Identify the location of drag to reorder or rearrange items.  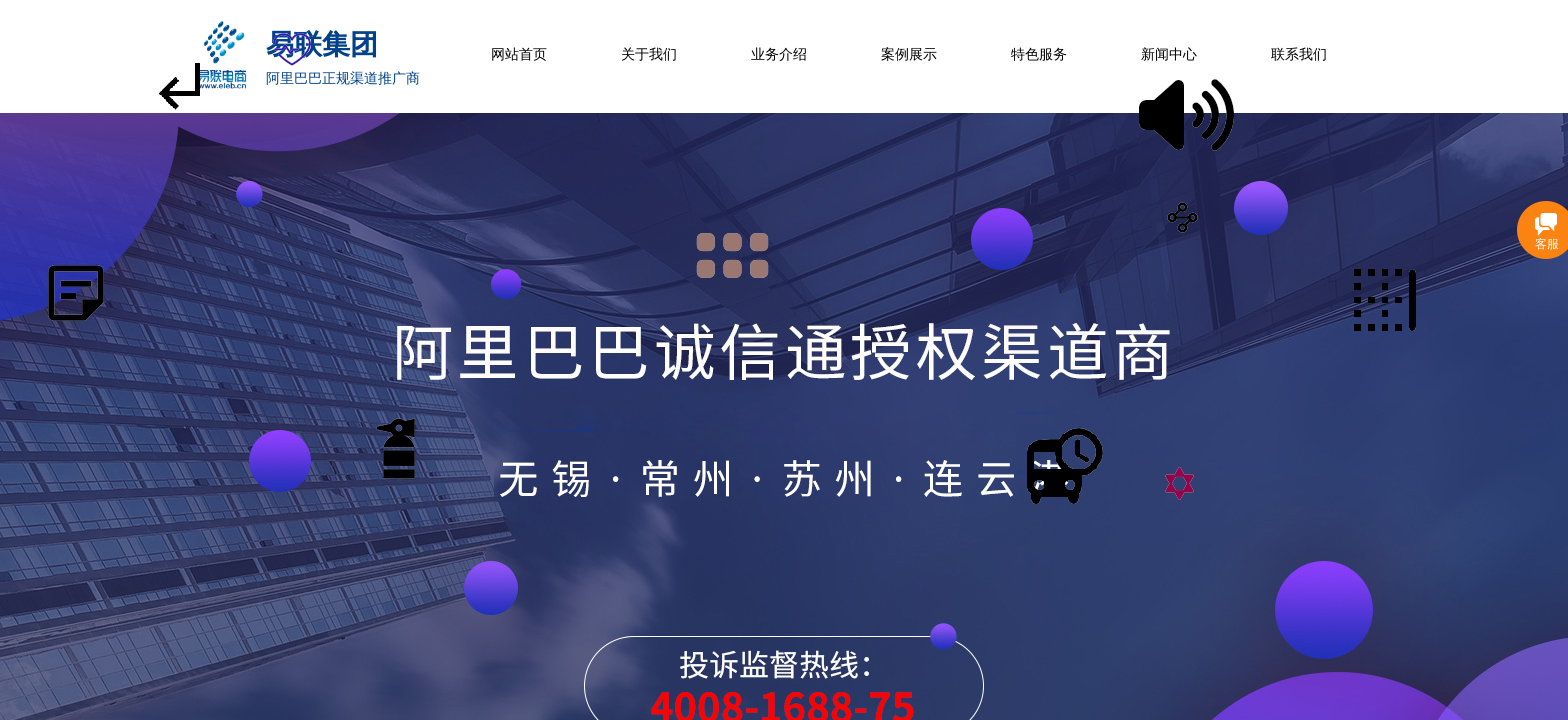
(732, 255).